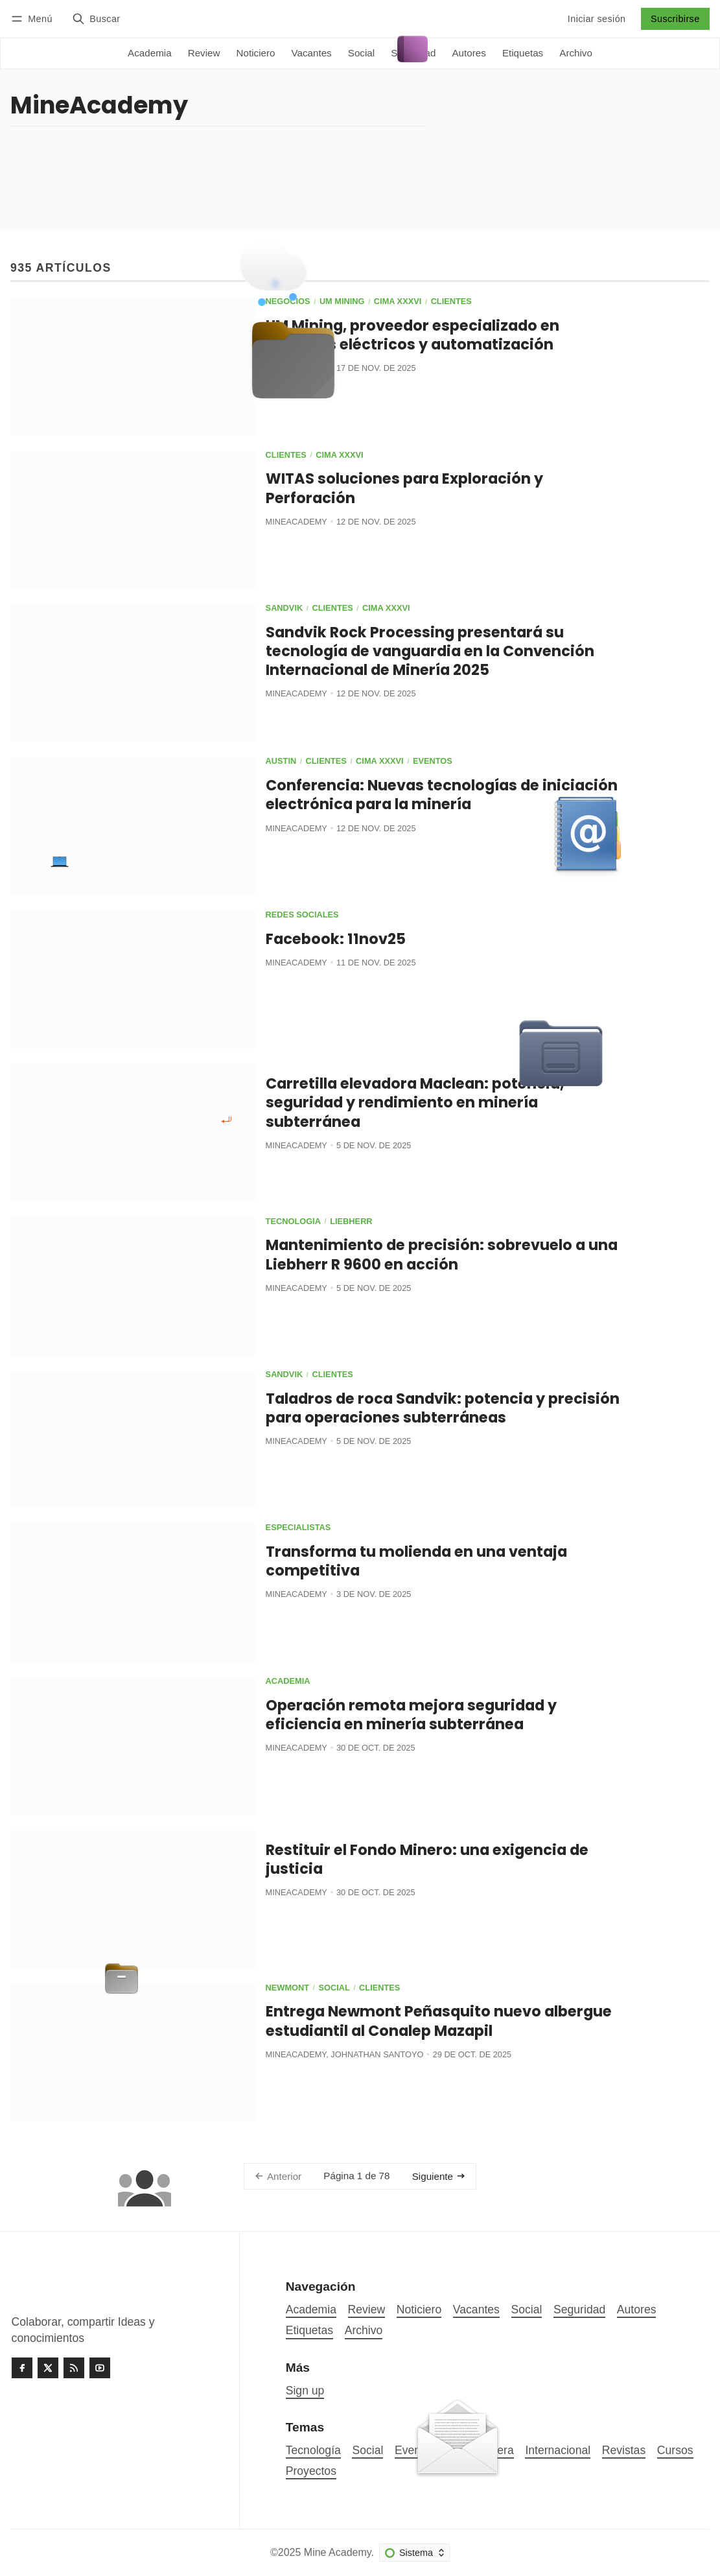 This screenshot has width=720, height=2576. What do you see at coordinates (121, 1978) in the screenshot?
I see `open the file manager` at bounding box center [121, 1978].